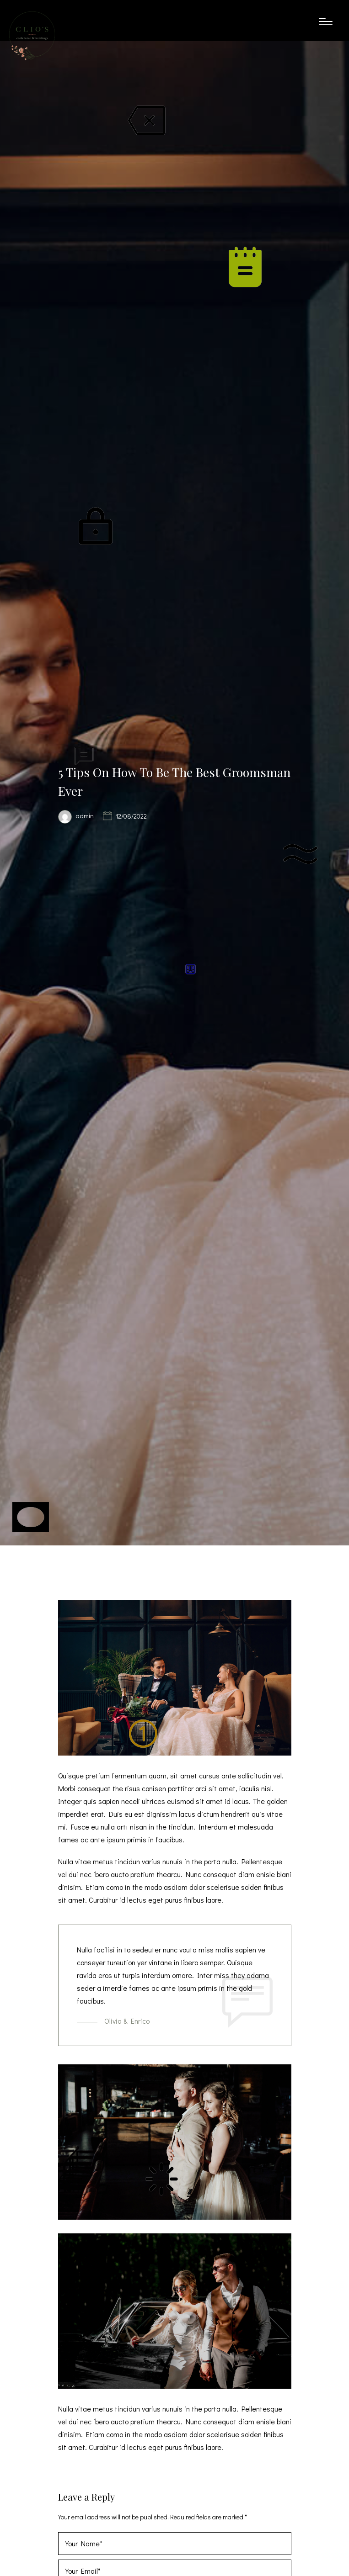 The image size is (349, 2576). Describe the element at coordinates (148, 120) in the screenshot. I see `delete the last character entered` at that location.